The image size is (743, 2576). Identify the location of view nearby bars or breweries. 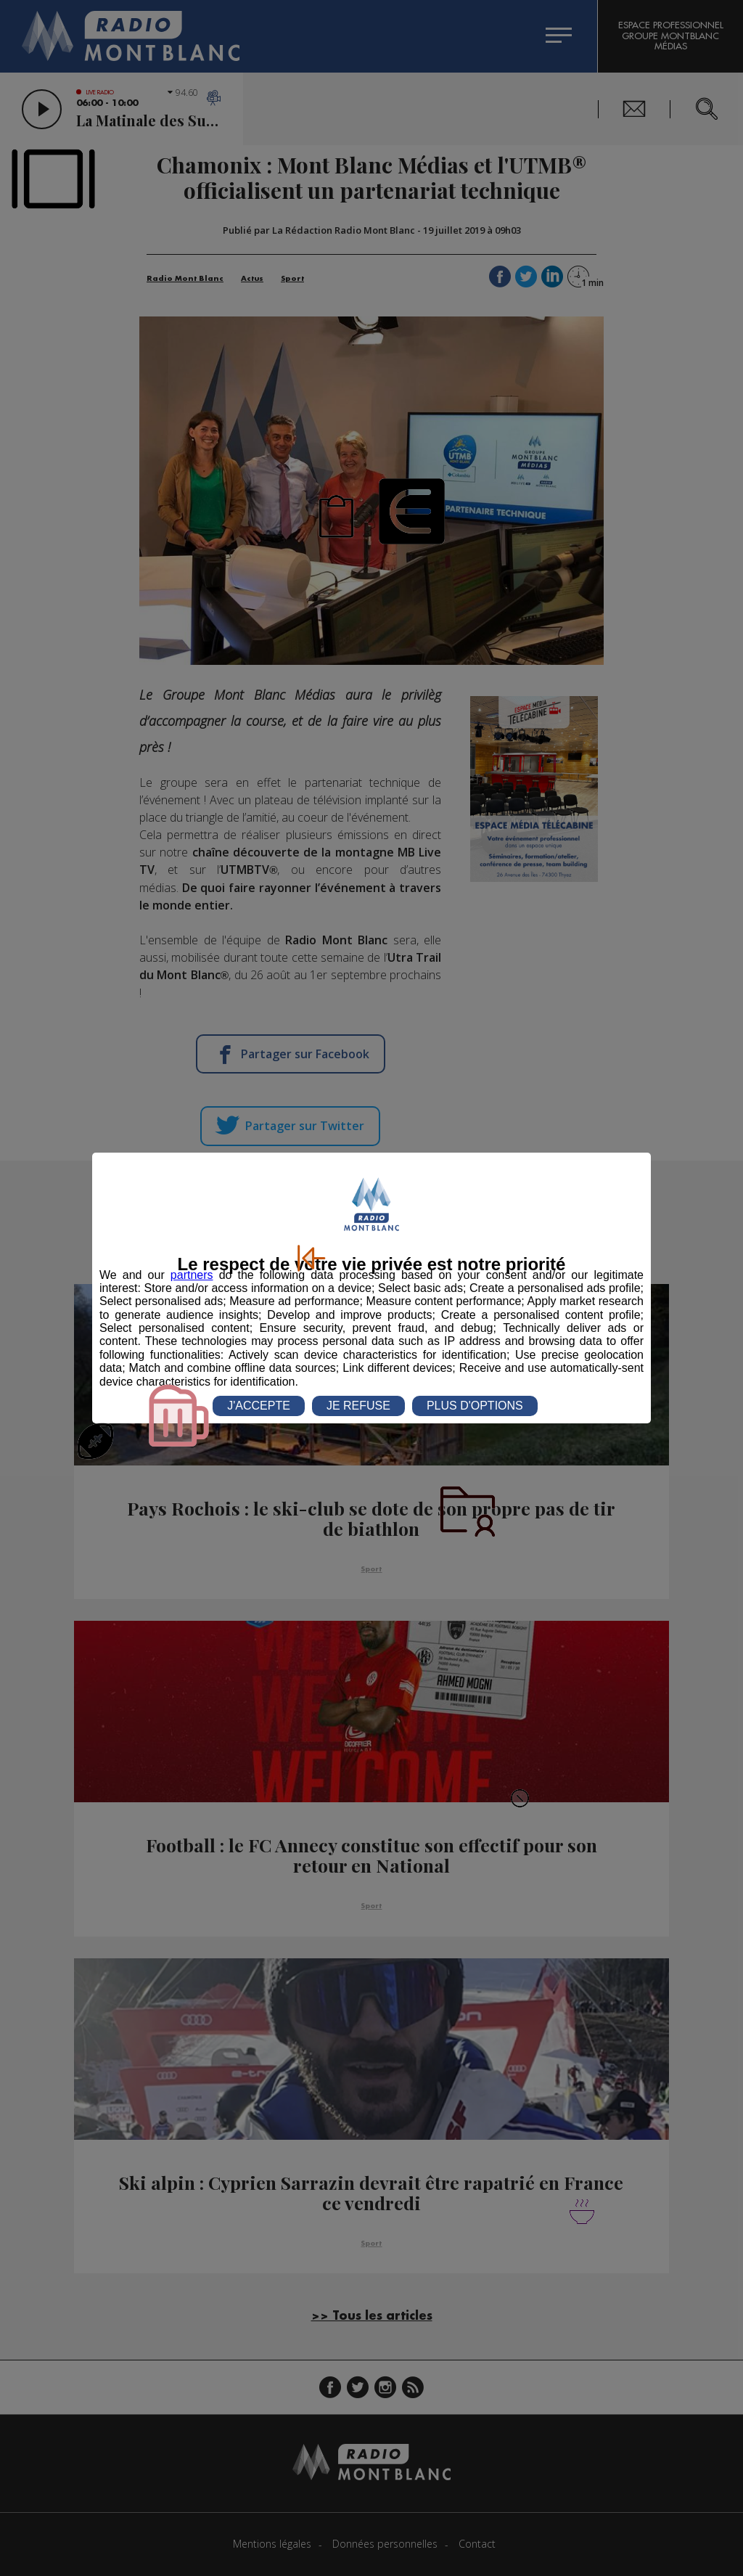
(175, 1418).